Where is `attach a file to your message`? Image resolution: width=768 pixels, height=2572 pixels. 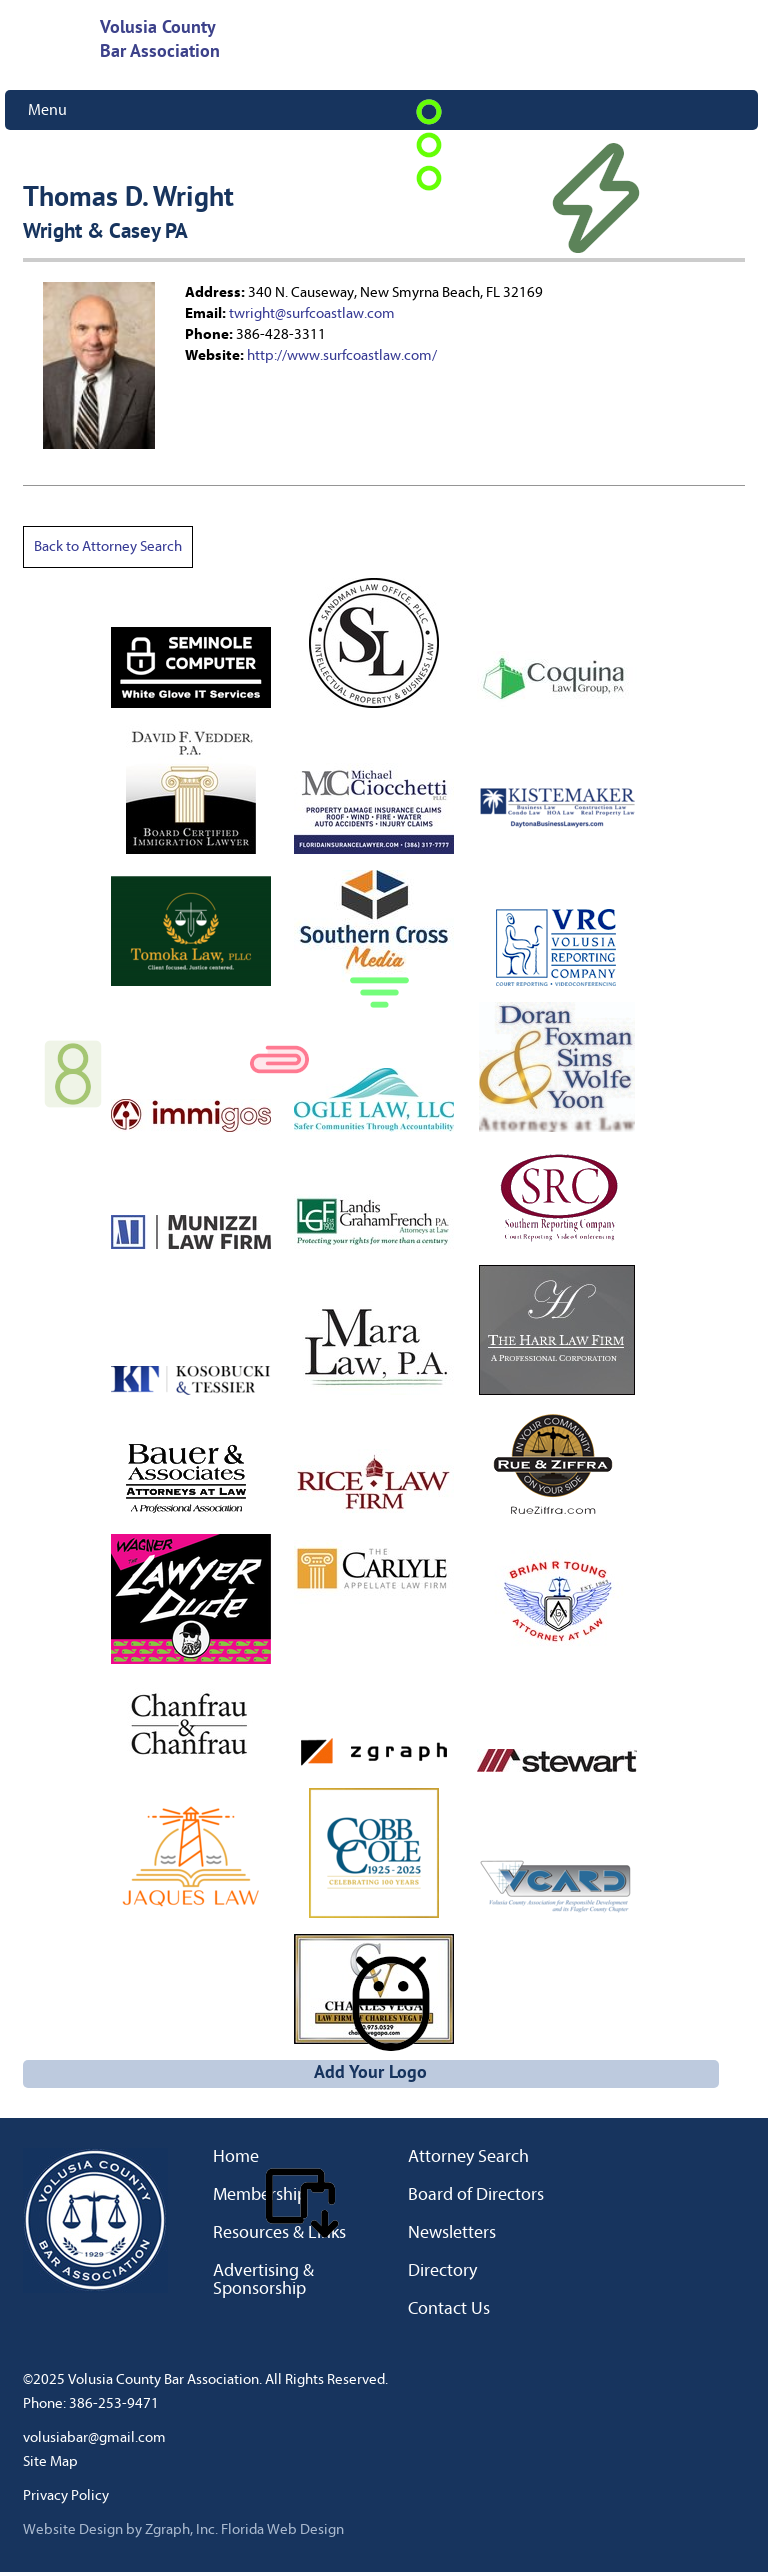
attach a file to your message is located at coordinates (279, 1059).